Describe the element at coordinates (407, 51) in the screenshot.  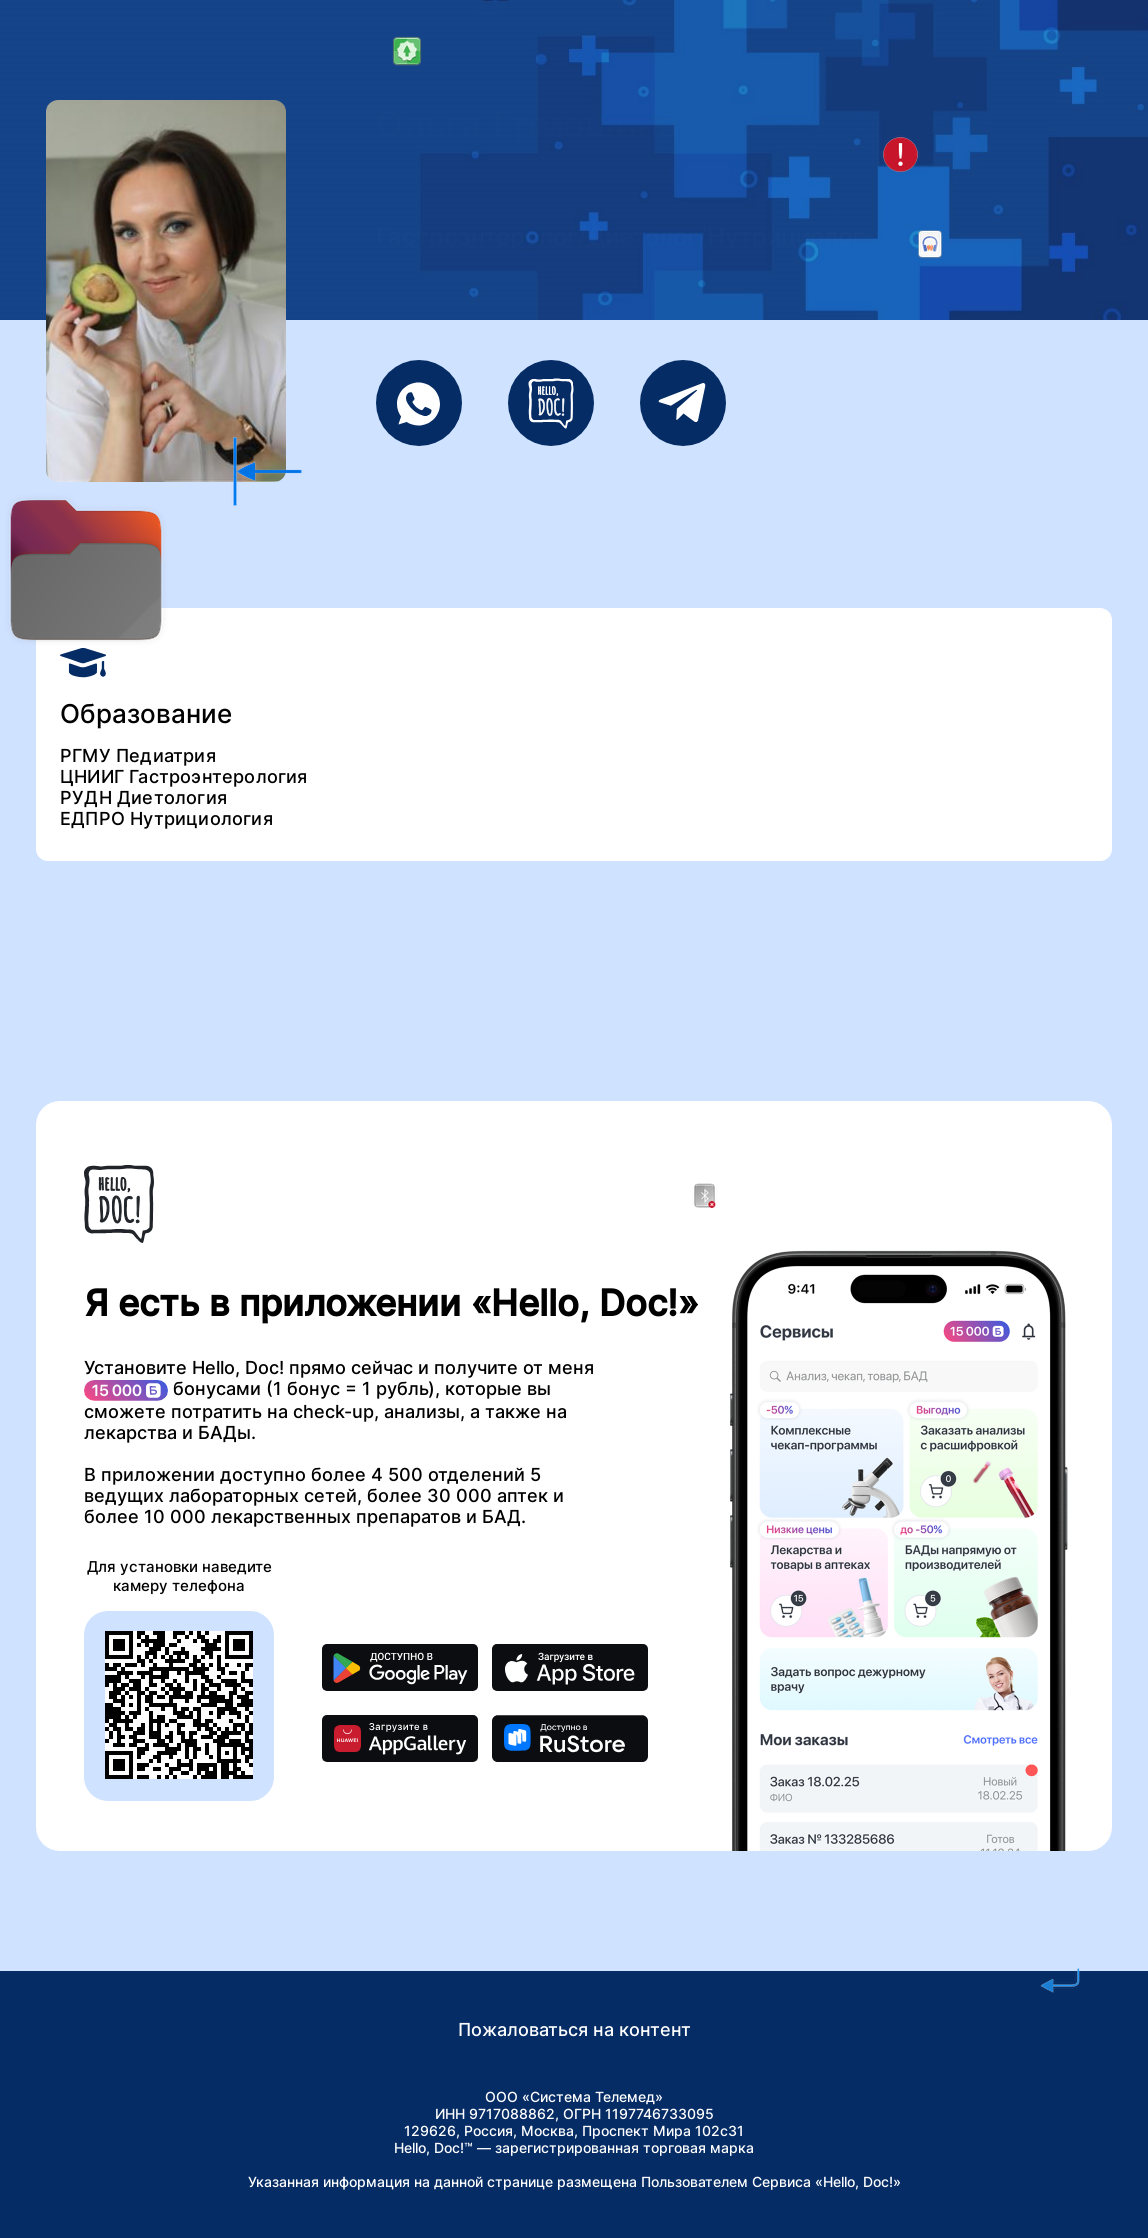
I see `access operating system updates` at that location.